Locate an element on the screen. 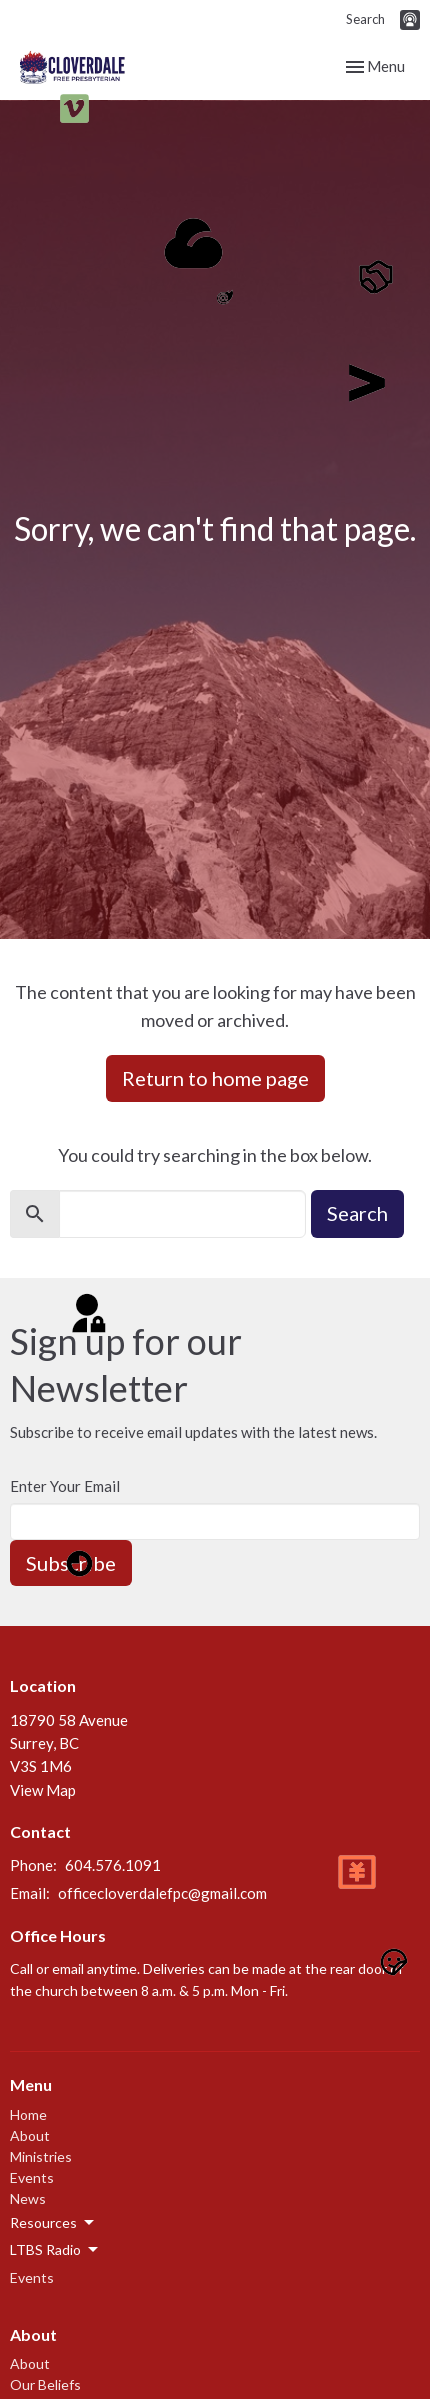 Image resolution: width=430 pixels, height=2399 pixels. indicates loading or processing in progress is located at coordinates (79, 1563).